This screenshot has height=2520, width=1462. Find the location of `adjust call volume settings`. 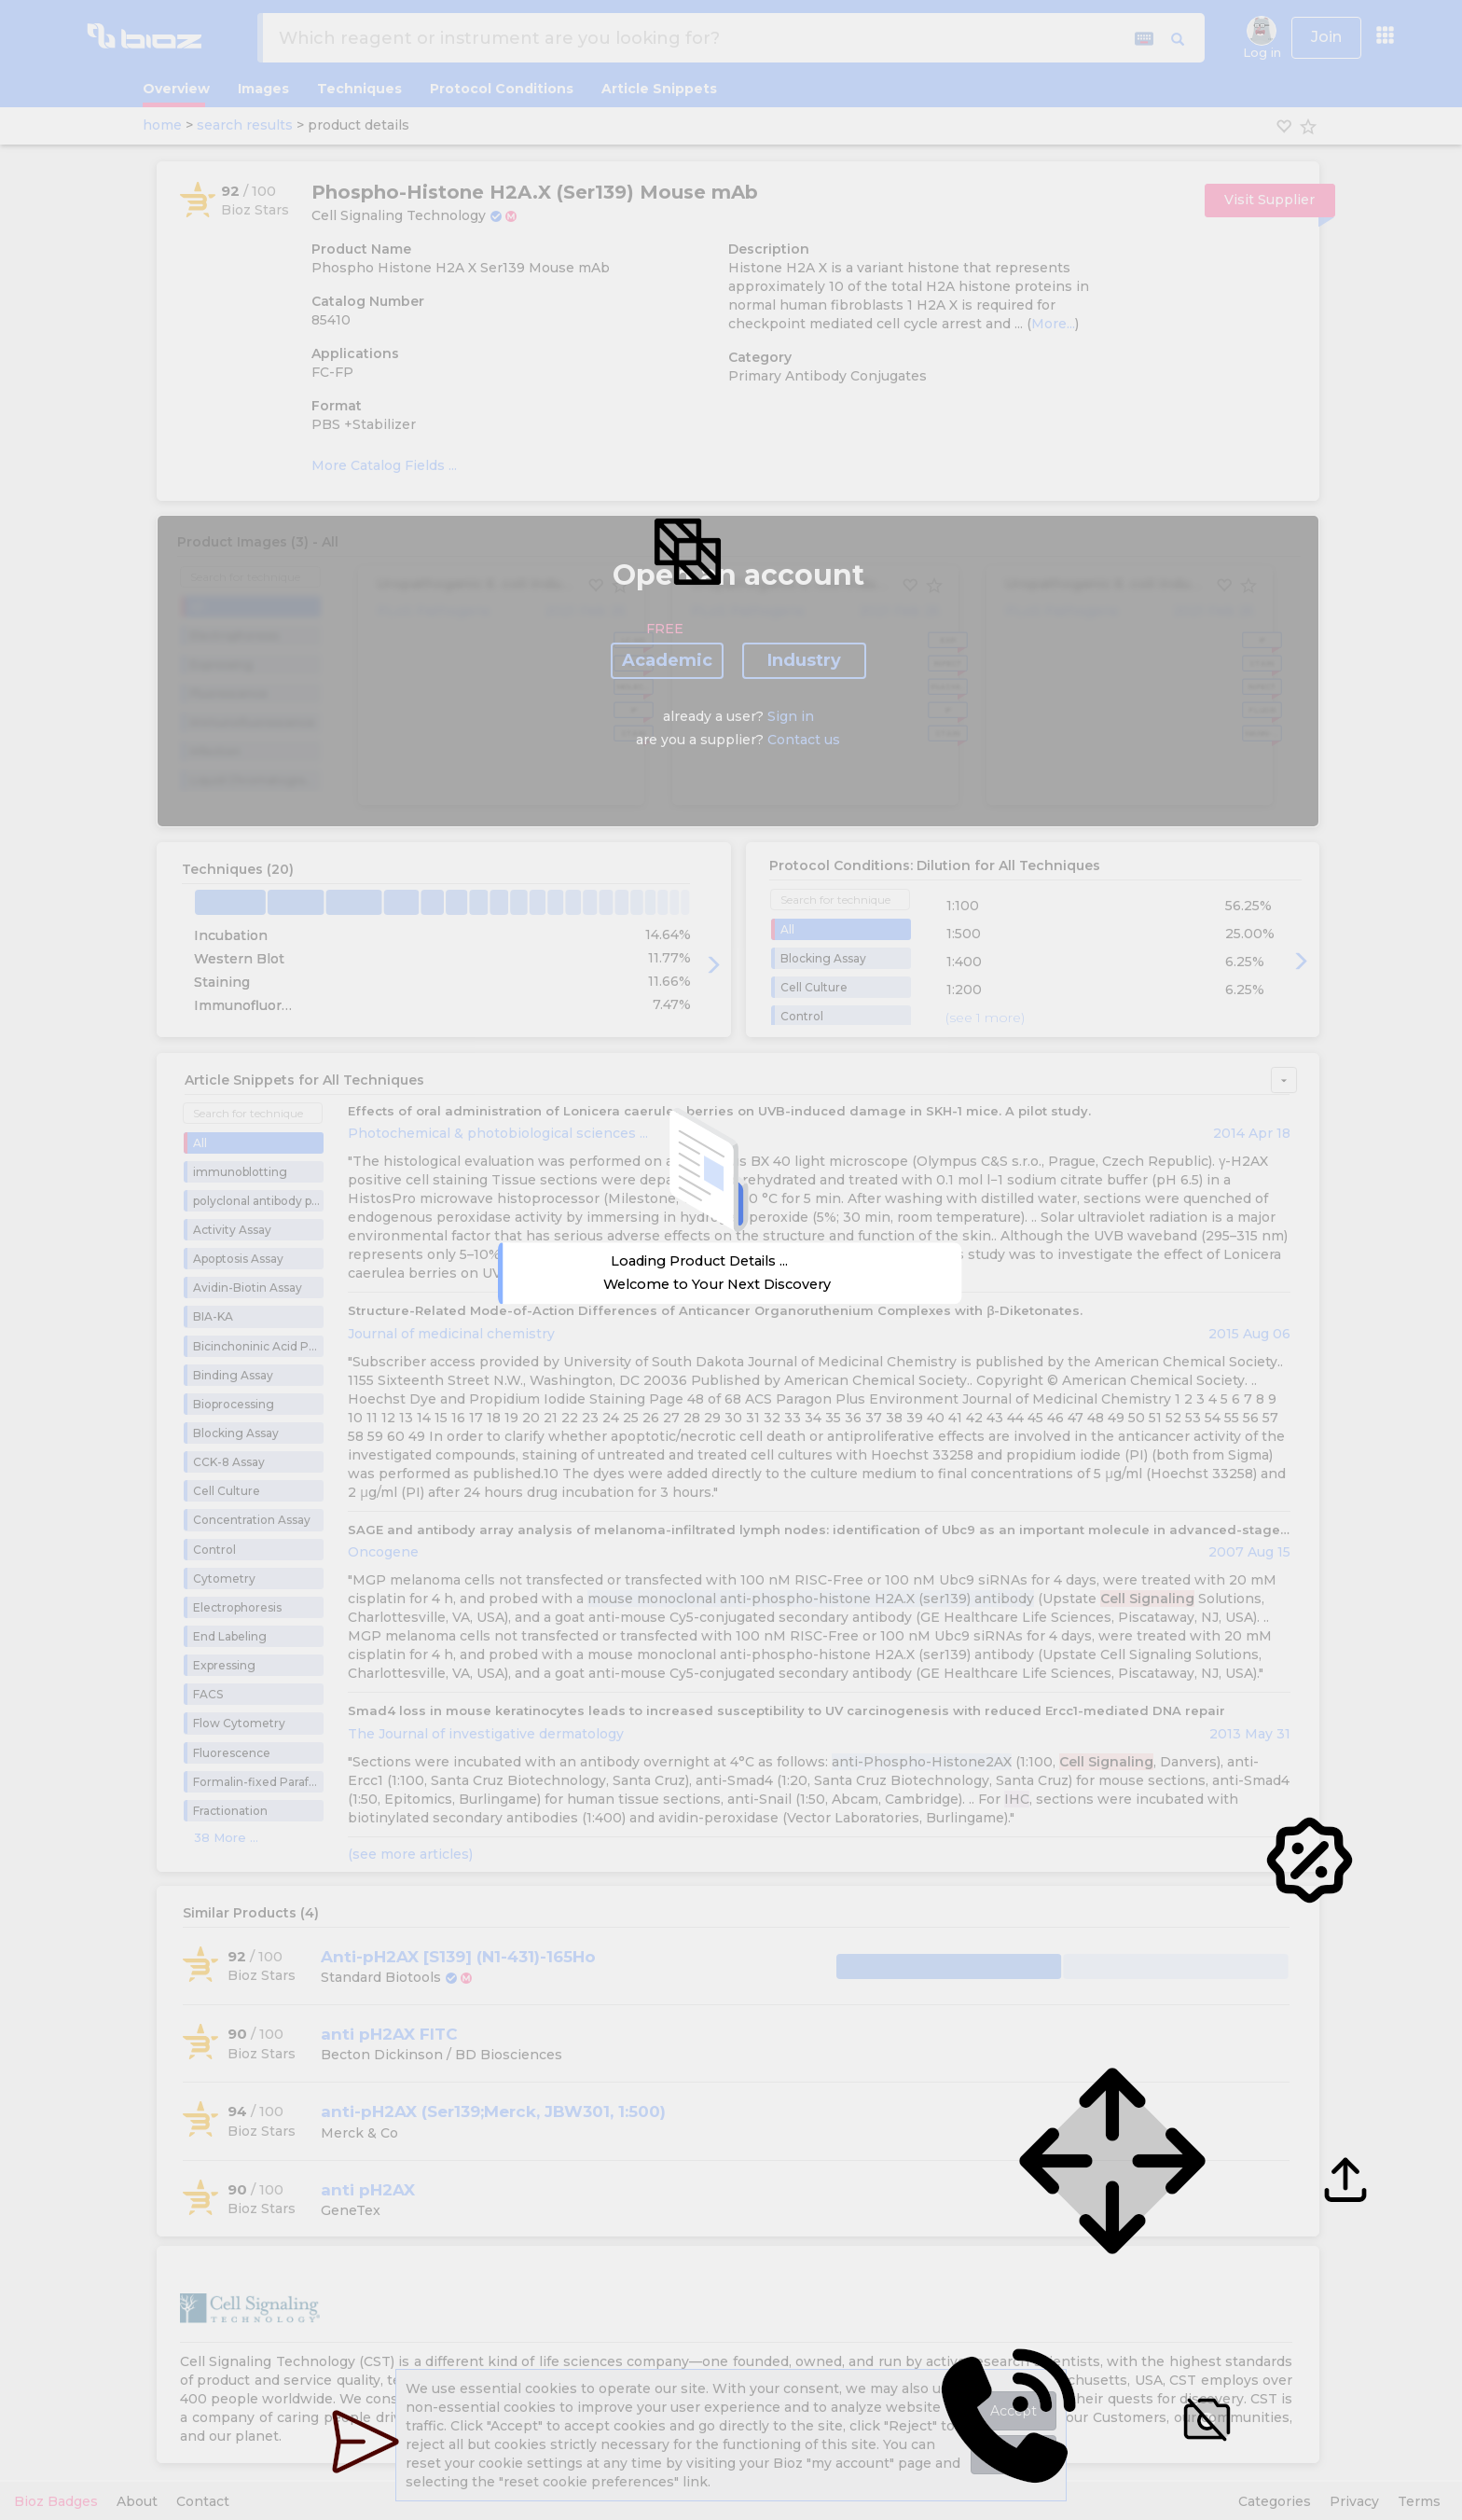

adjust call volume settings is located at coordinates (1004, 2419).